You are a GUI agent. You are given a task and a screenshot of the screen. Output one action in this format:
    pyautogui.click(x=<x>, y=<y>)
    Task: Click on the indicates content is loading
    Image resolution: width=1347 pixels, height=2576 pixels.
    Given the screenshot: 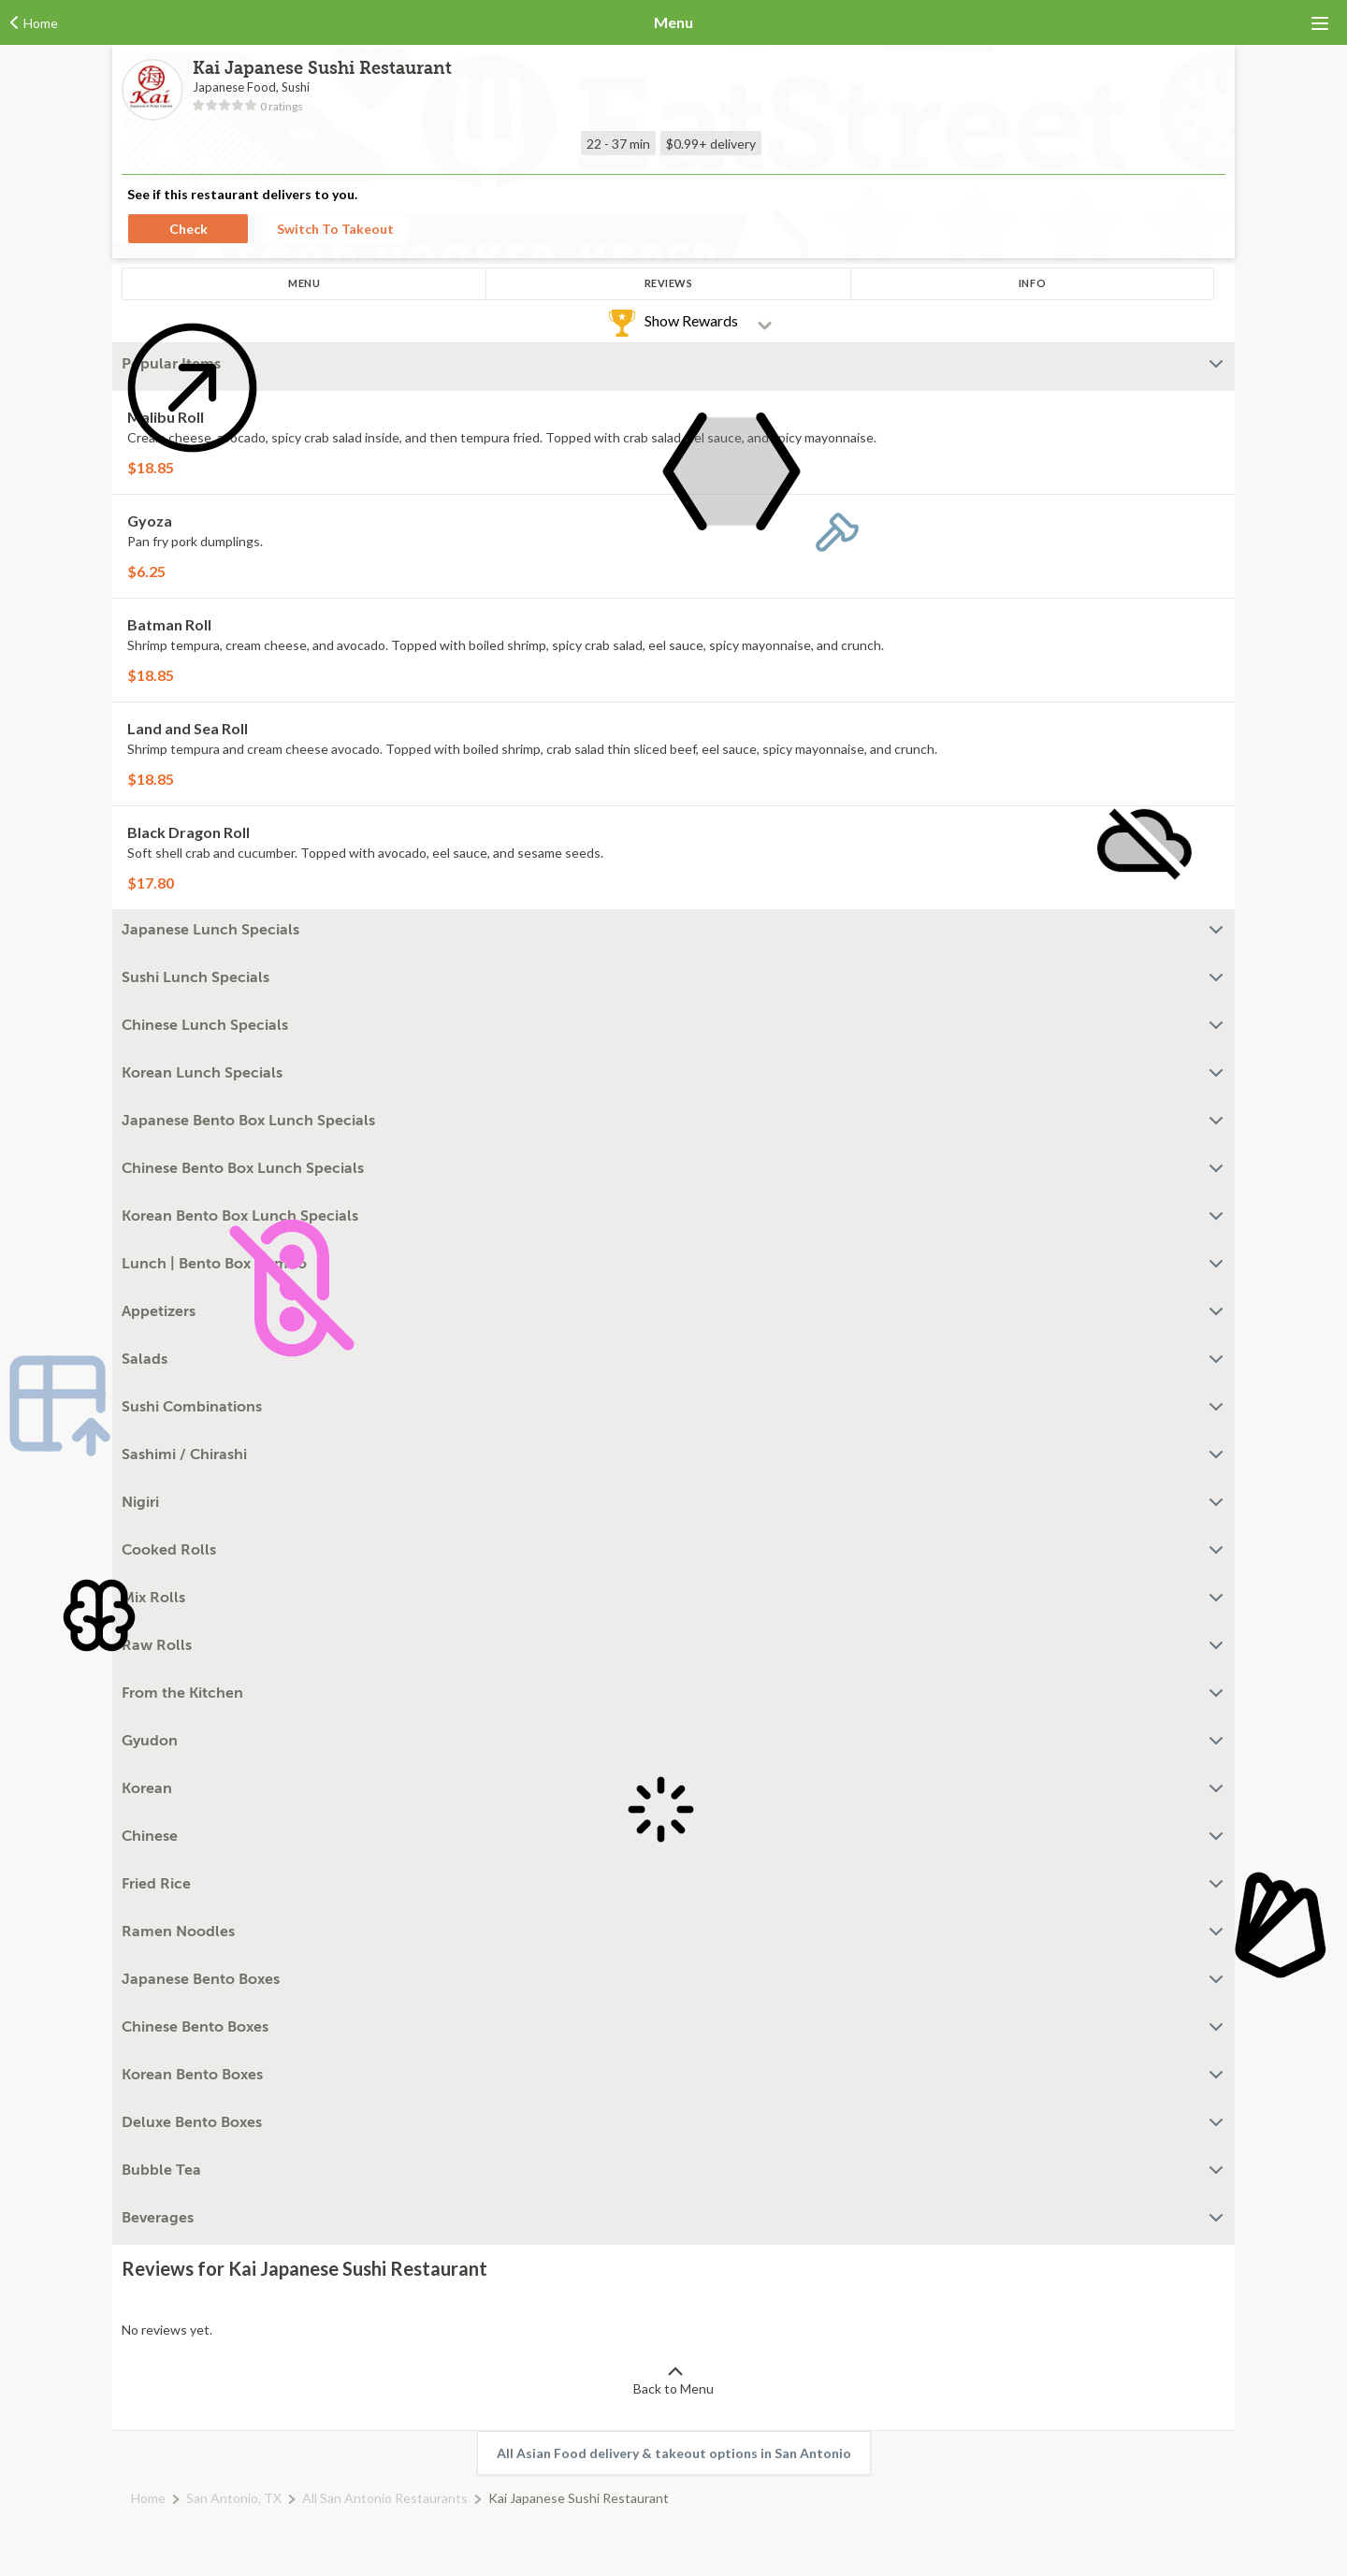 What is the action you would take?
    pyautogui.click(x=660, y=1809)
    